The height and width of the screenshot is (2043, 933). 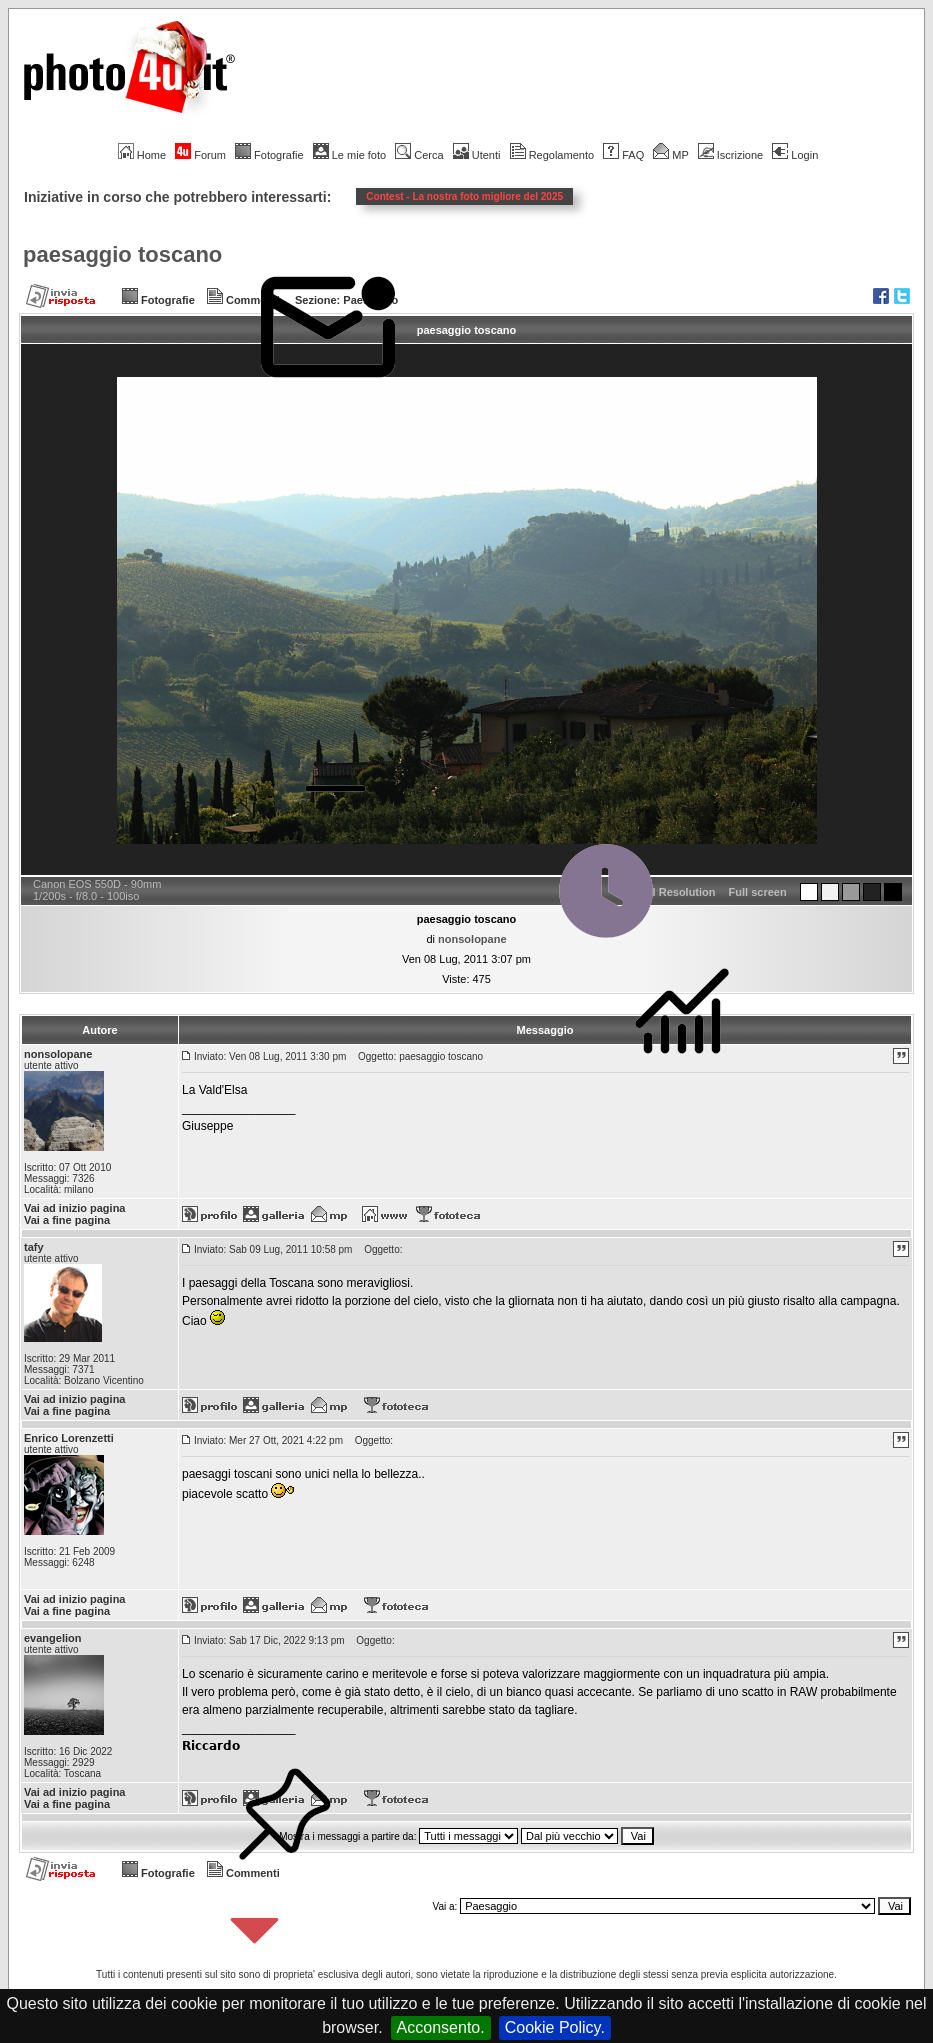 I want to click on expand a dropdown menu, so click(x=254, y=1924).